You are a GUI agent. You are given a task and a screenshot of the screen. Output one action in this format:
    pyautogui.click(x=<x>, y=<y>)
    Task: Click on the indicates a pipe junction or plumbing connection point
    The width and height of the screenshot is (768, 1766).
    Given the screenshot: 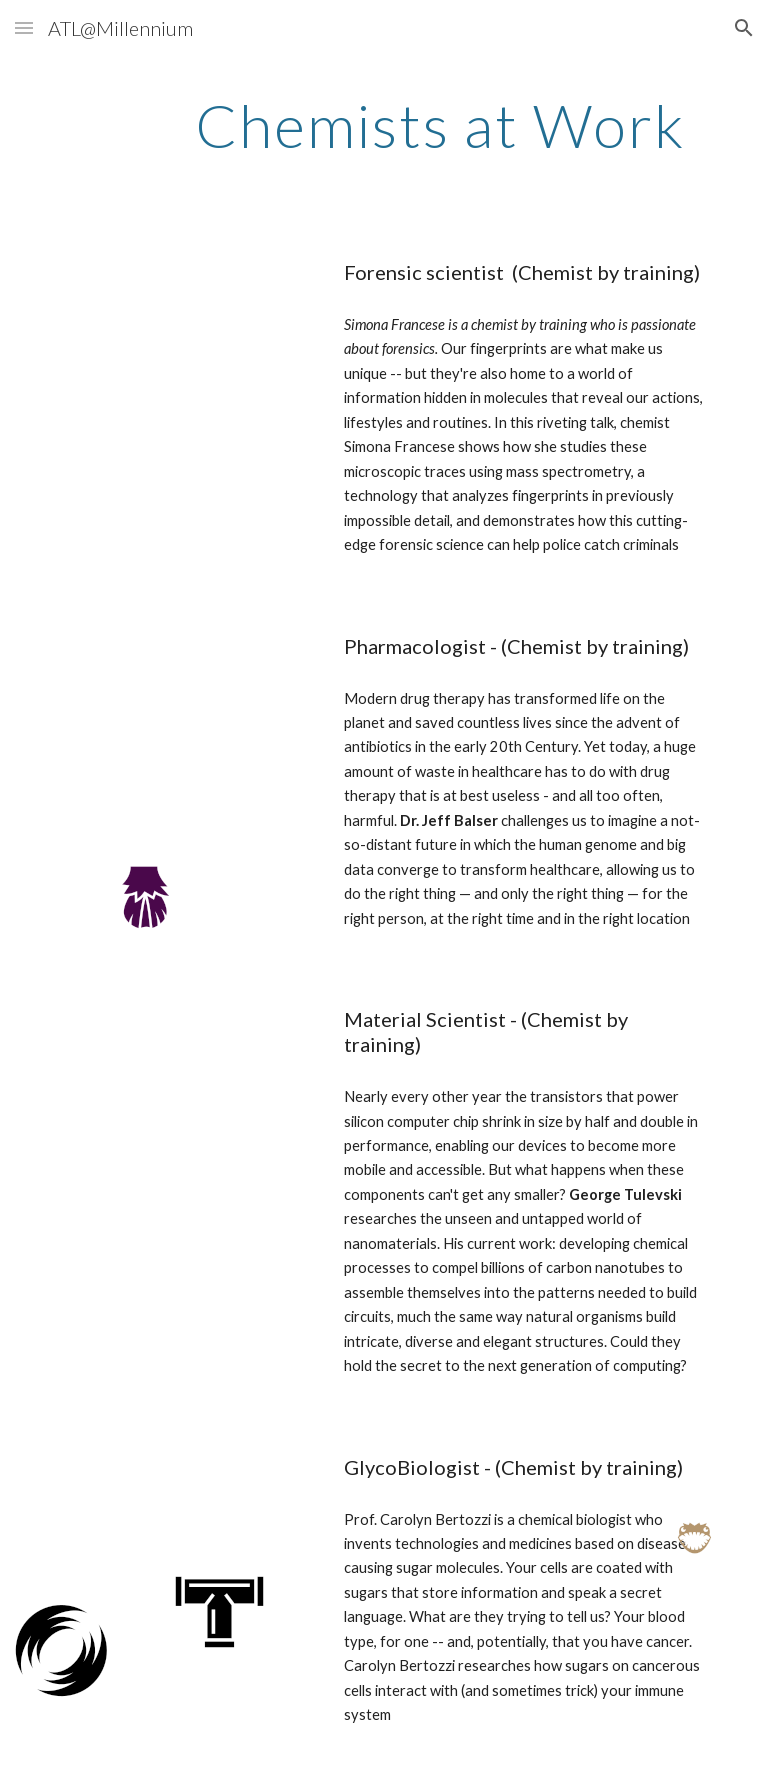 What is the action you would take?
    pyautogui.click(x=219, y=1603)
    